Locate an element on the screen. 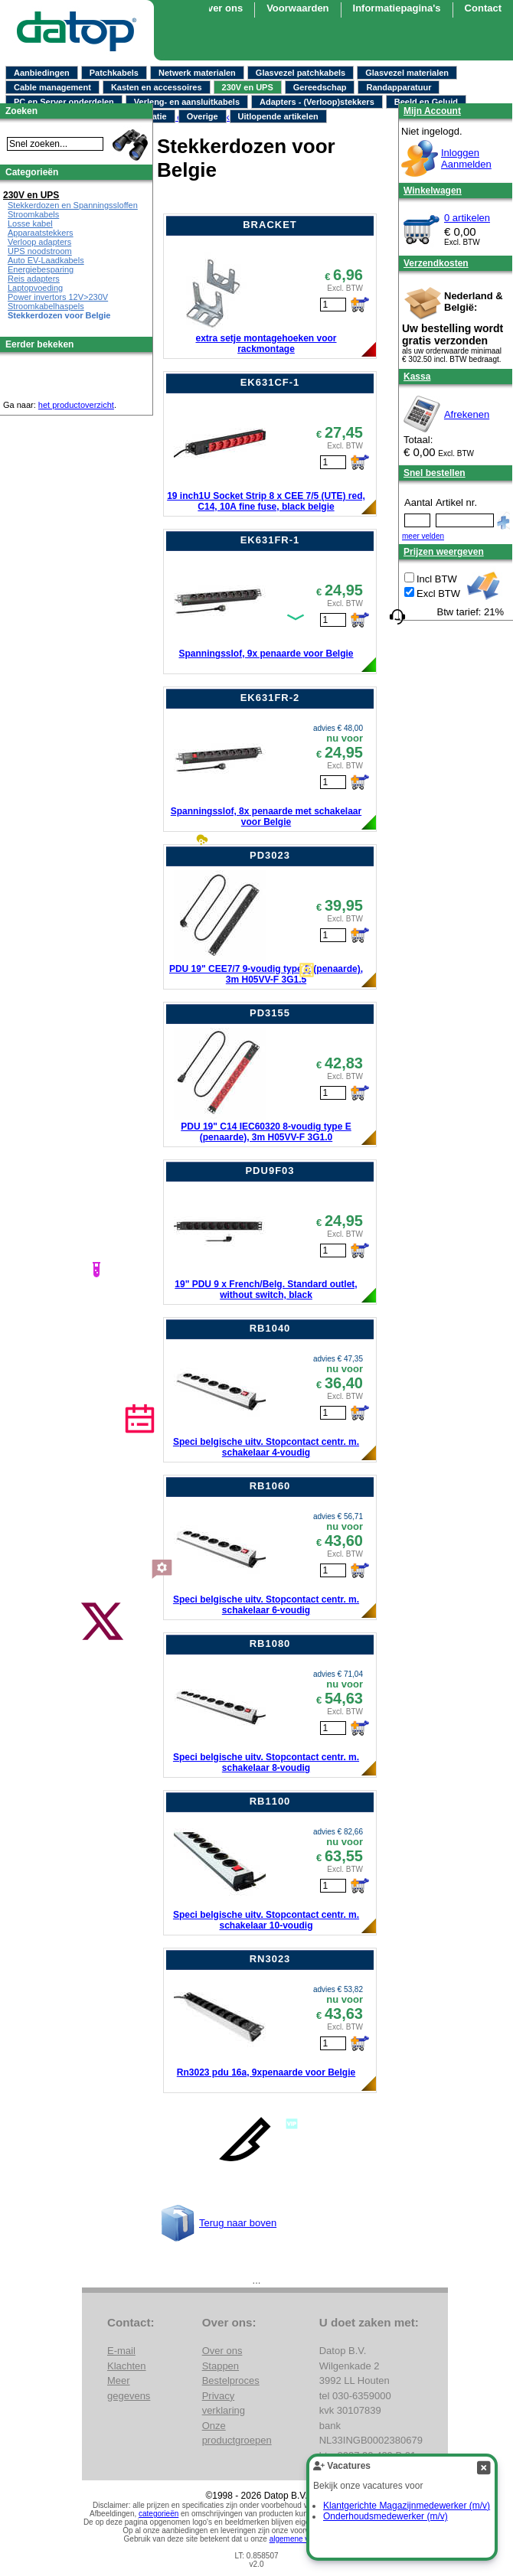  expand to show more content is located at coordinates (296, 617).